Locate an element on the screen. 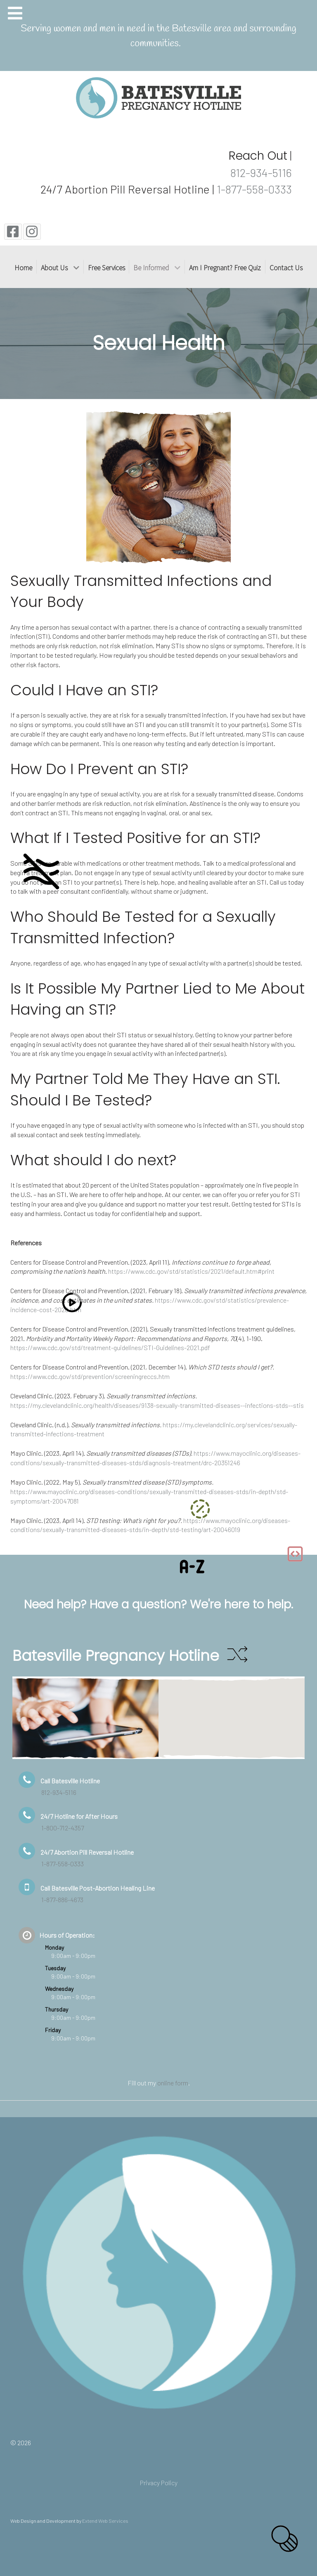 The width and height of the screenshot is (317, 2576). shuffle or randomize playlist order is located at coordinates (237, 1654).